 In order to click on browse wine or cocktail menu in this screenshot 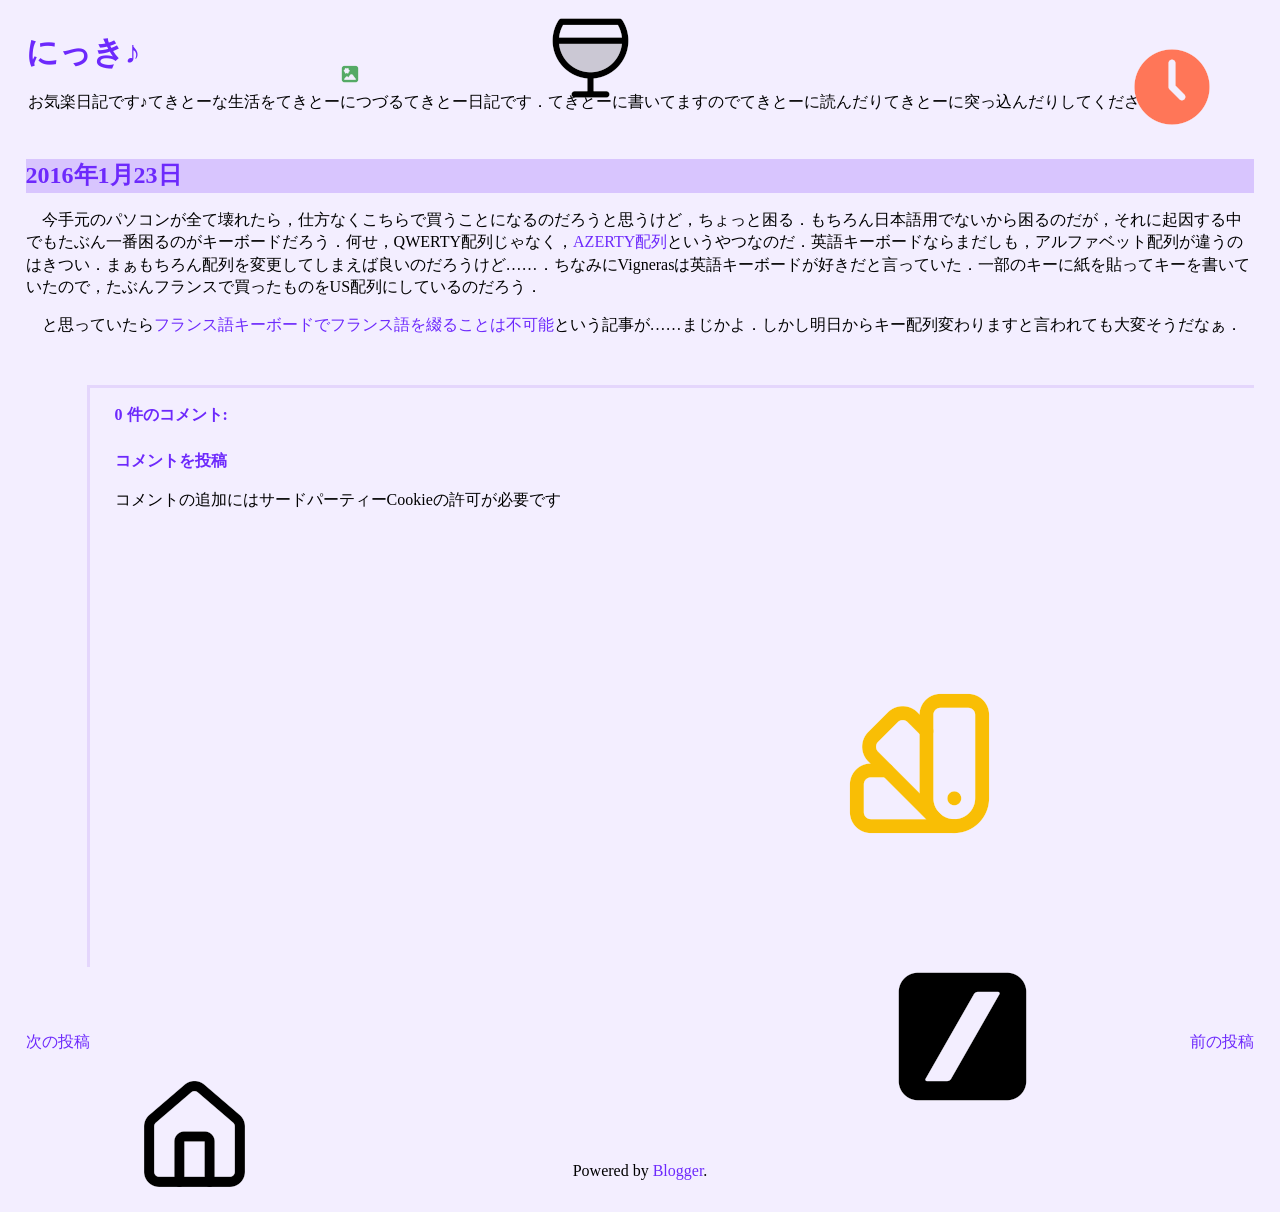, I will do `click(590, 56)`.